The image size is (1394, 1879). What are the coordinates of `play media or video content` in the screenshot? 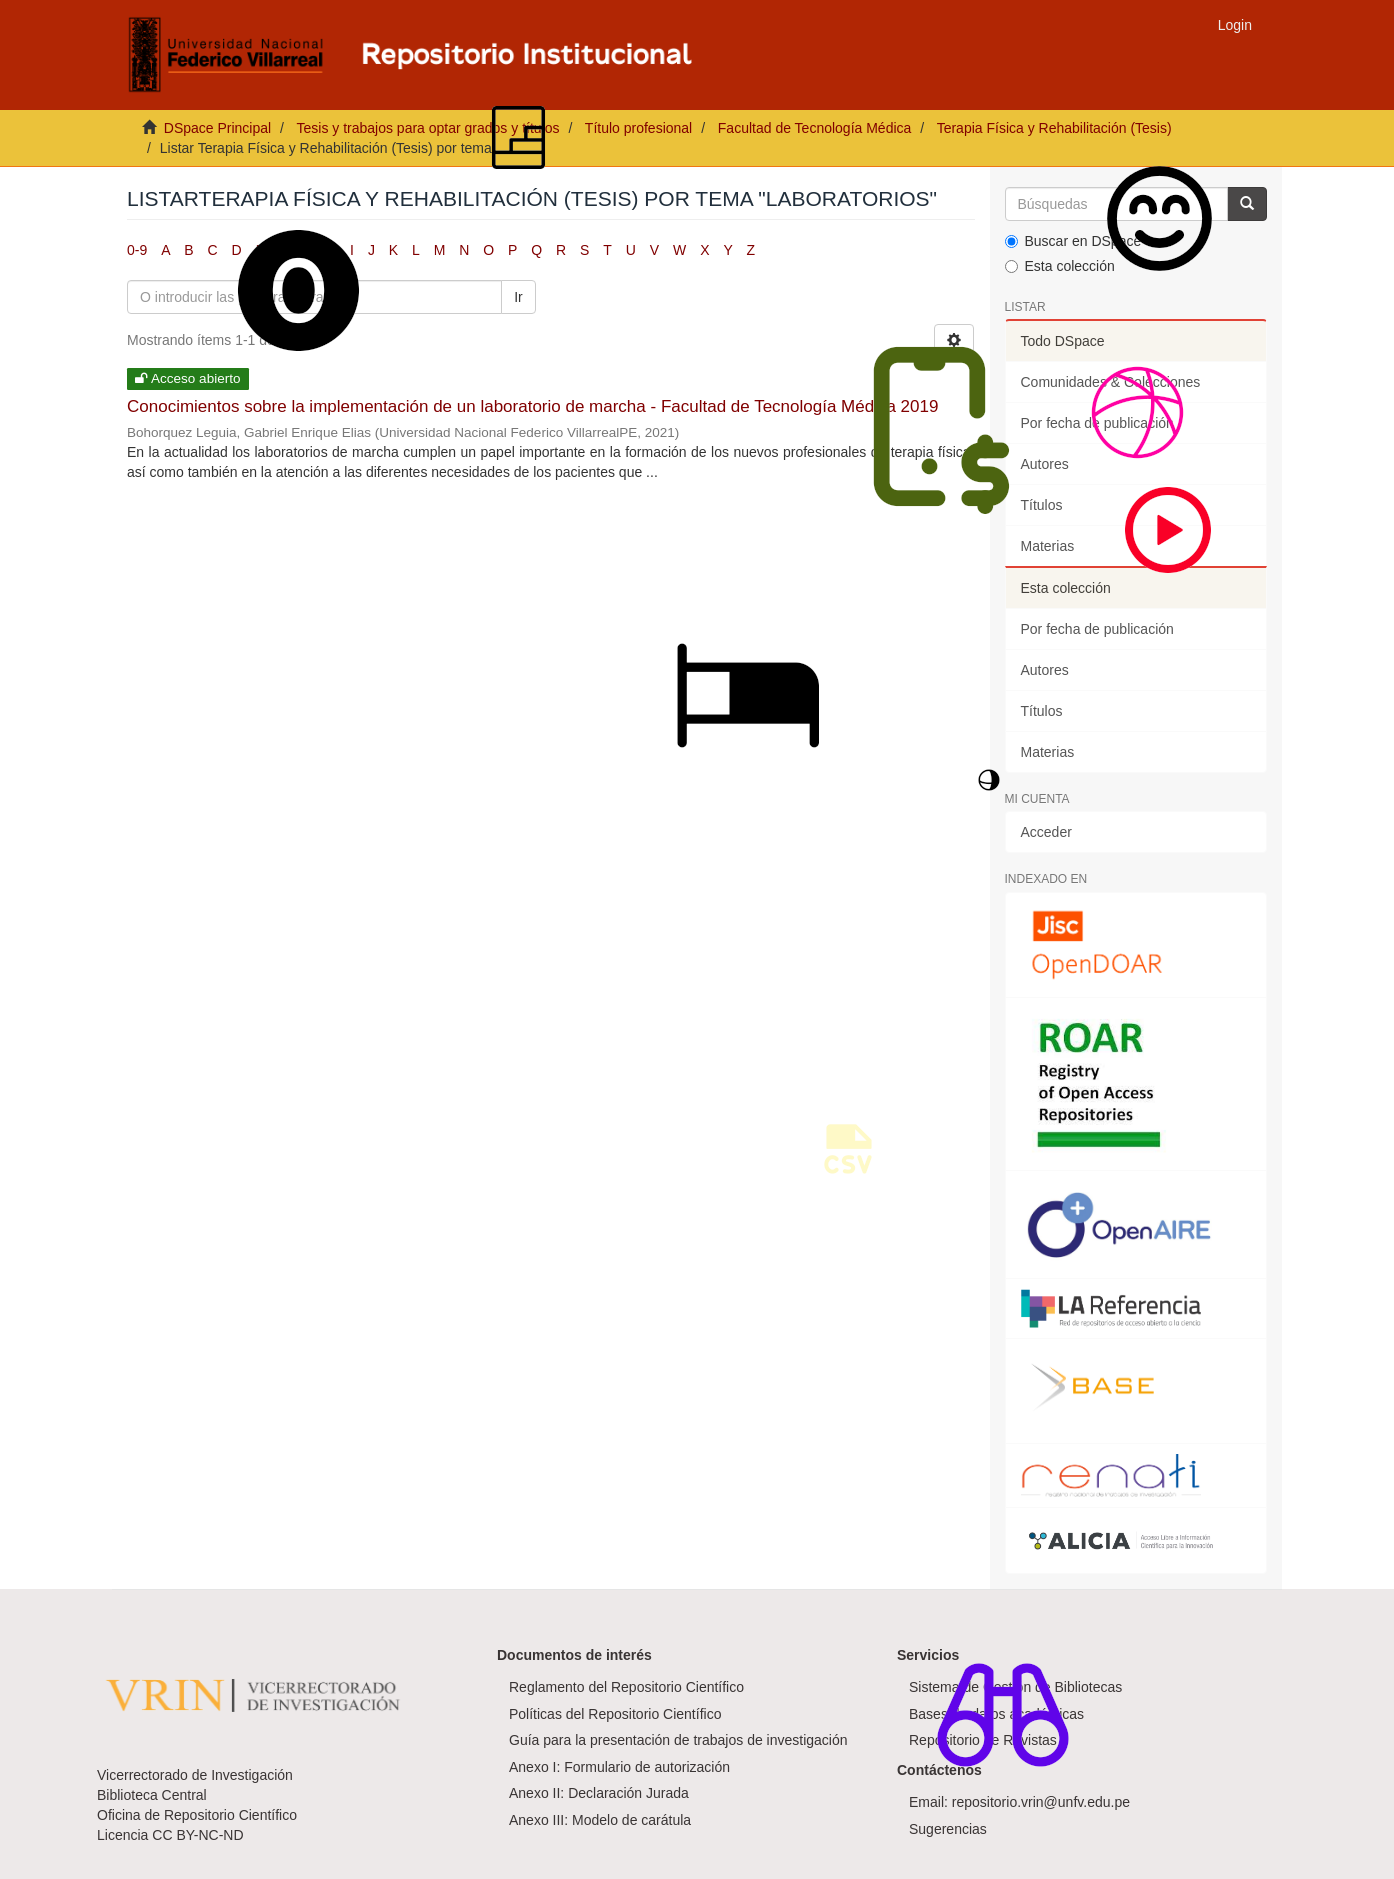 It's located at (1168, 530).